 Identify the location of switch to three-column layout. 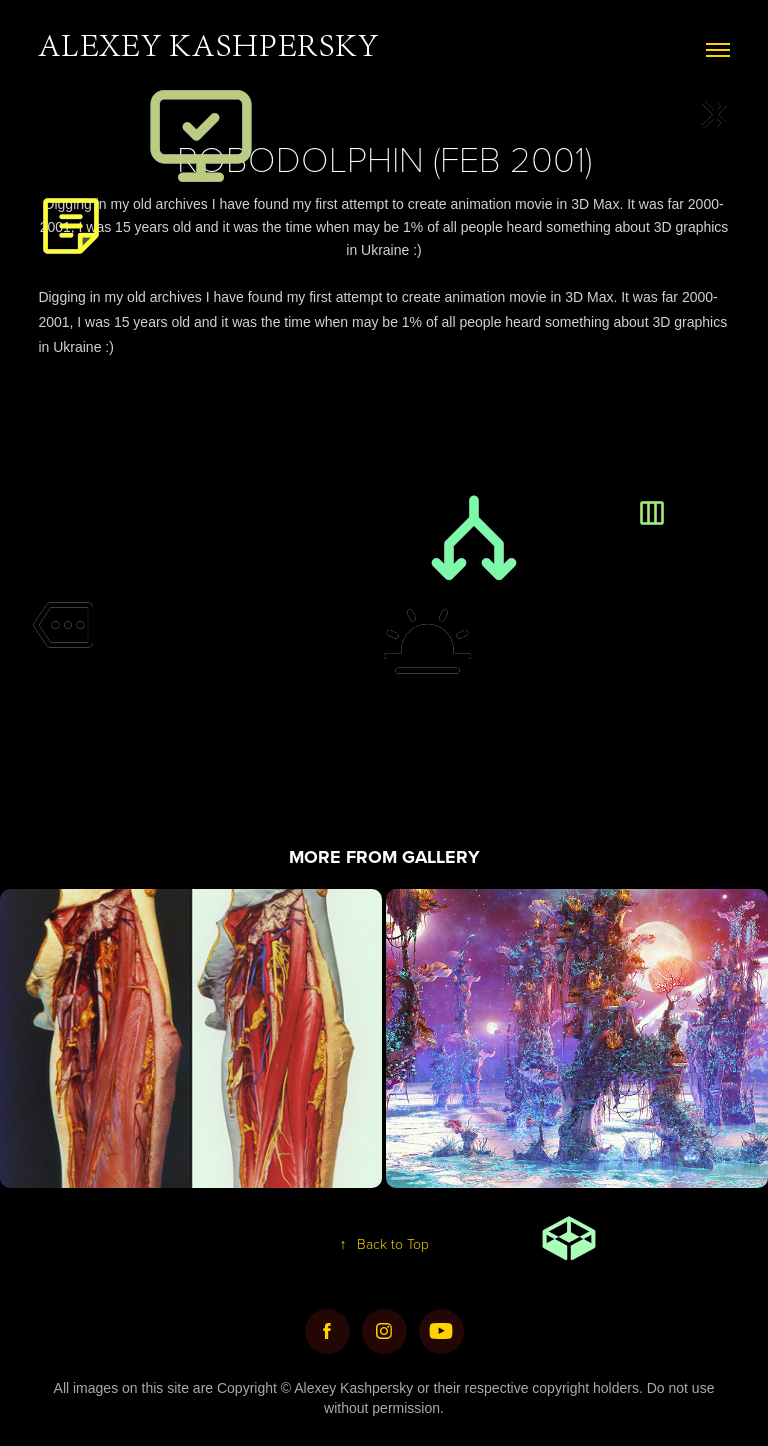
(652, 513).